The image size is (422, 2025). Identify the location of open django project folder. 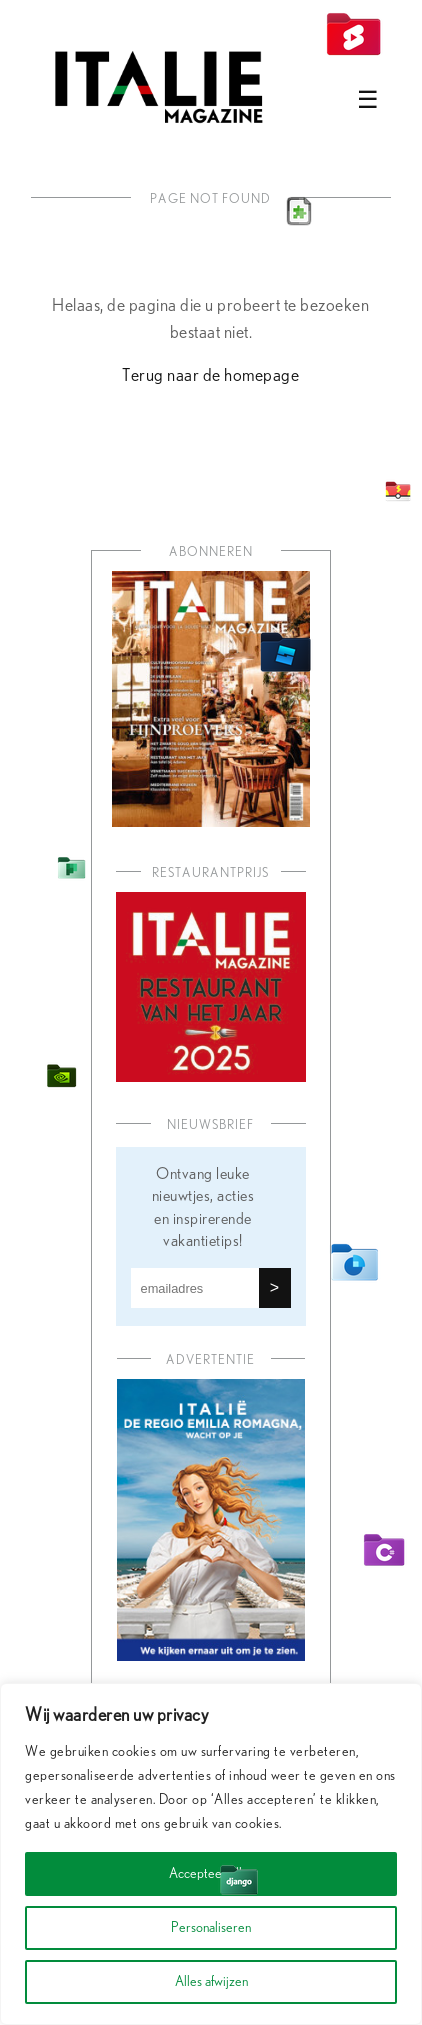
(239, 1881).